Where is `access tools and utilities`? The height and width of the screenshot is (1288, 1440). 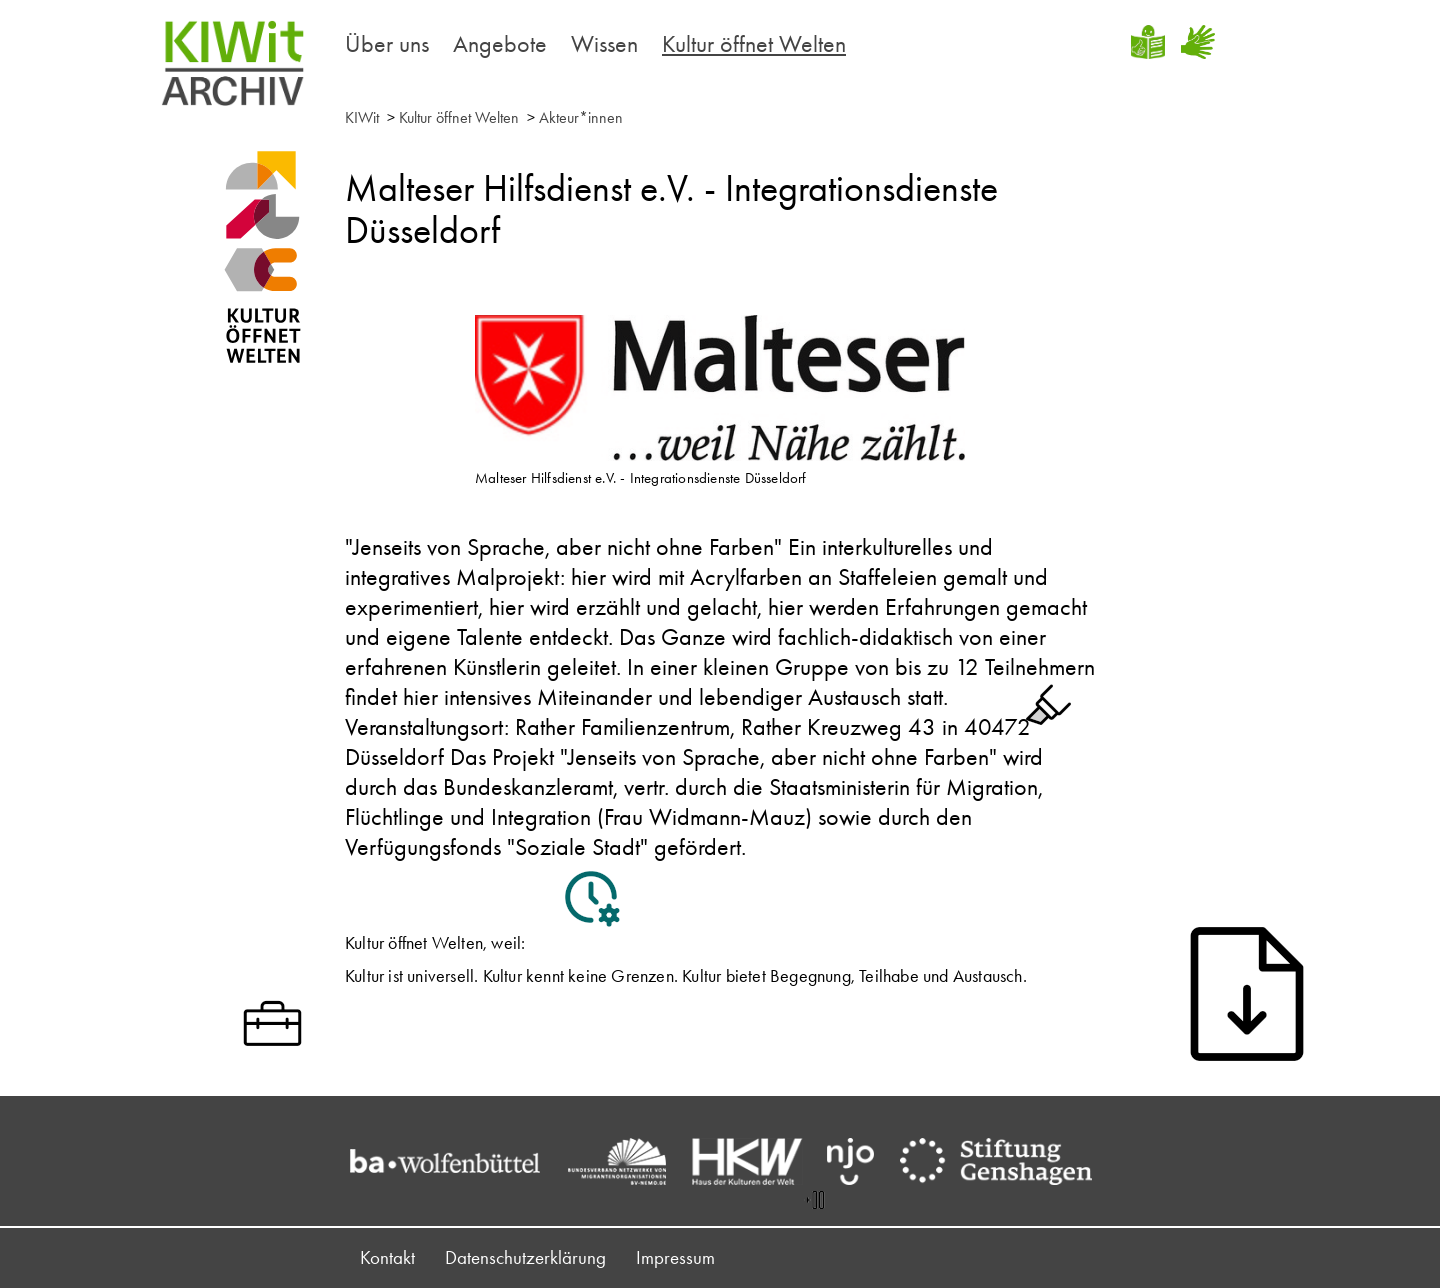 access tools and utilities is located at coordinates (272, 1025).